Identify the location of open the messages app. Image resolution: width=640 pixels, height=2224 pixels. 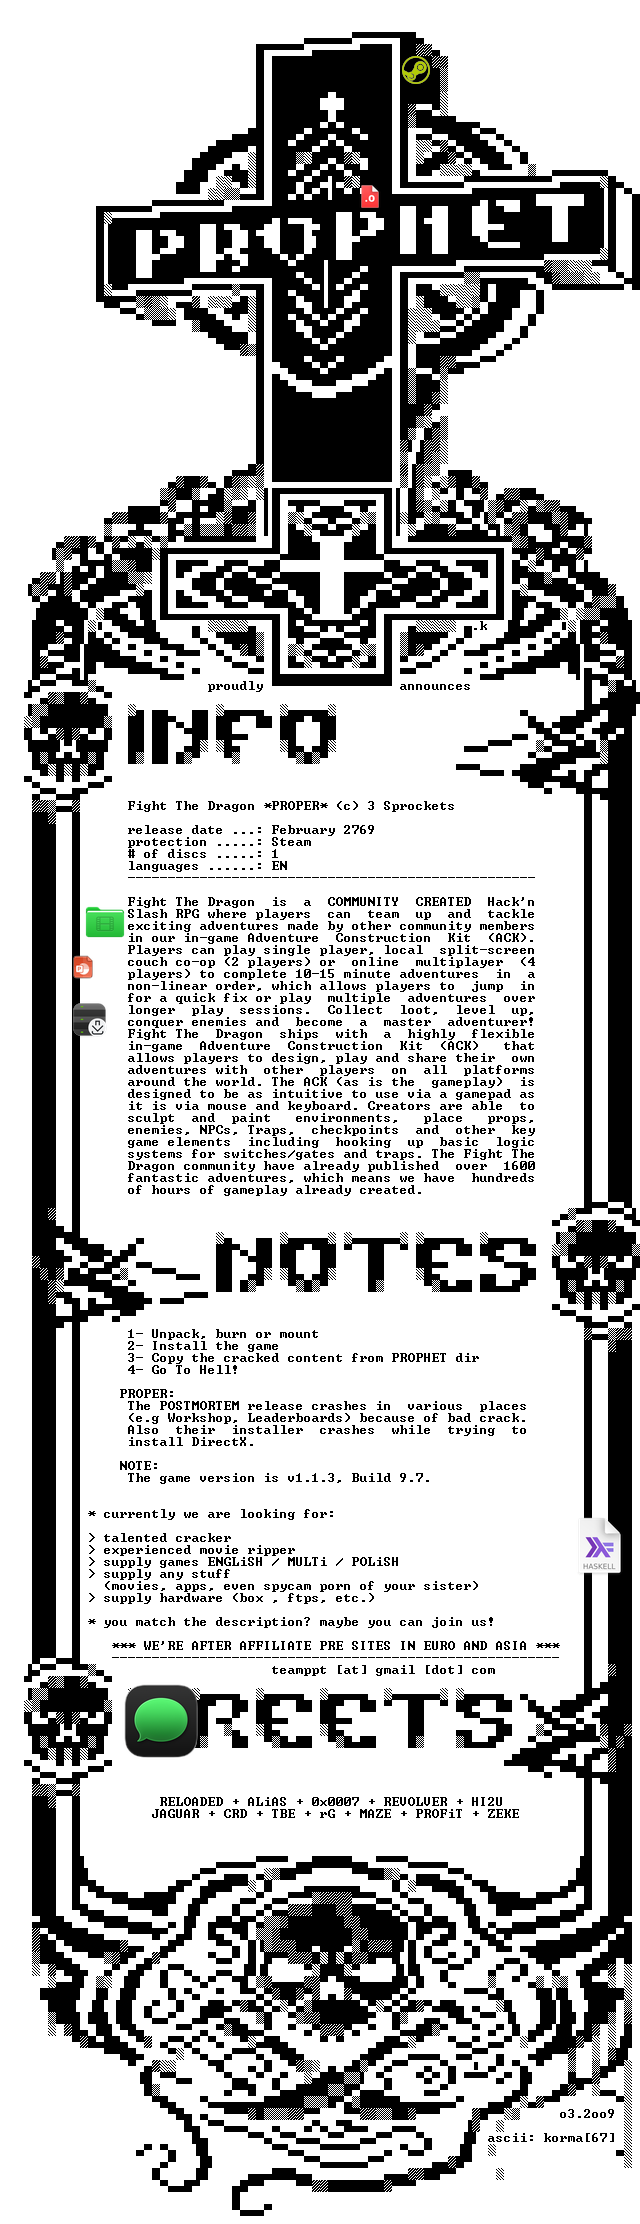
(161, 1721).